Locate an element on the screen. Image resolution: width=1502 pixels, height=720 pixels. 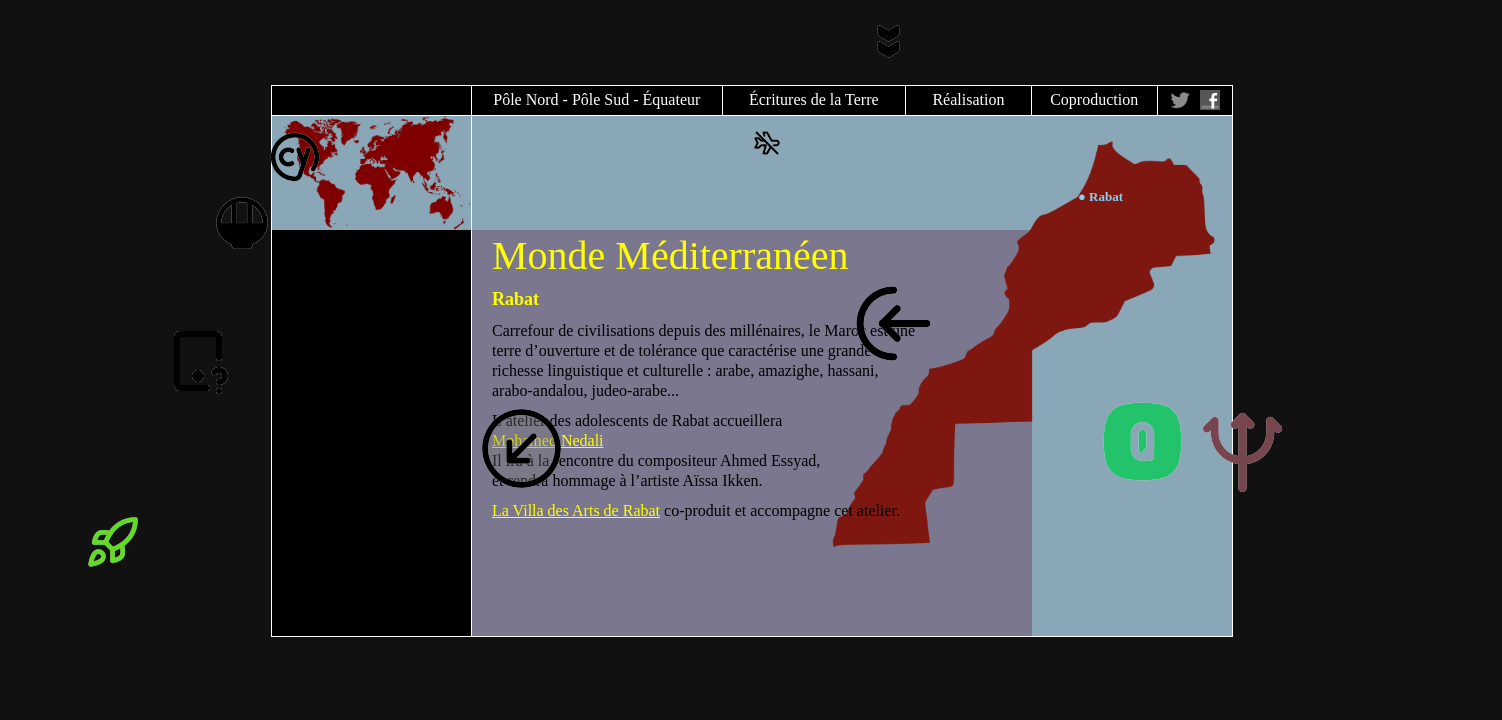
navigate to the previous or lower-left section is located at coordinates (521, 448).